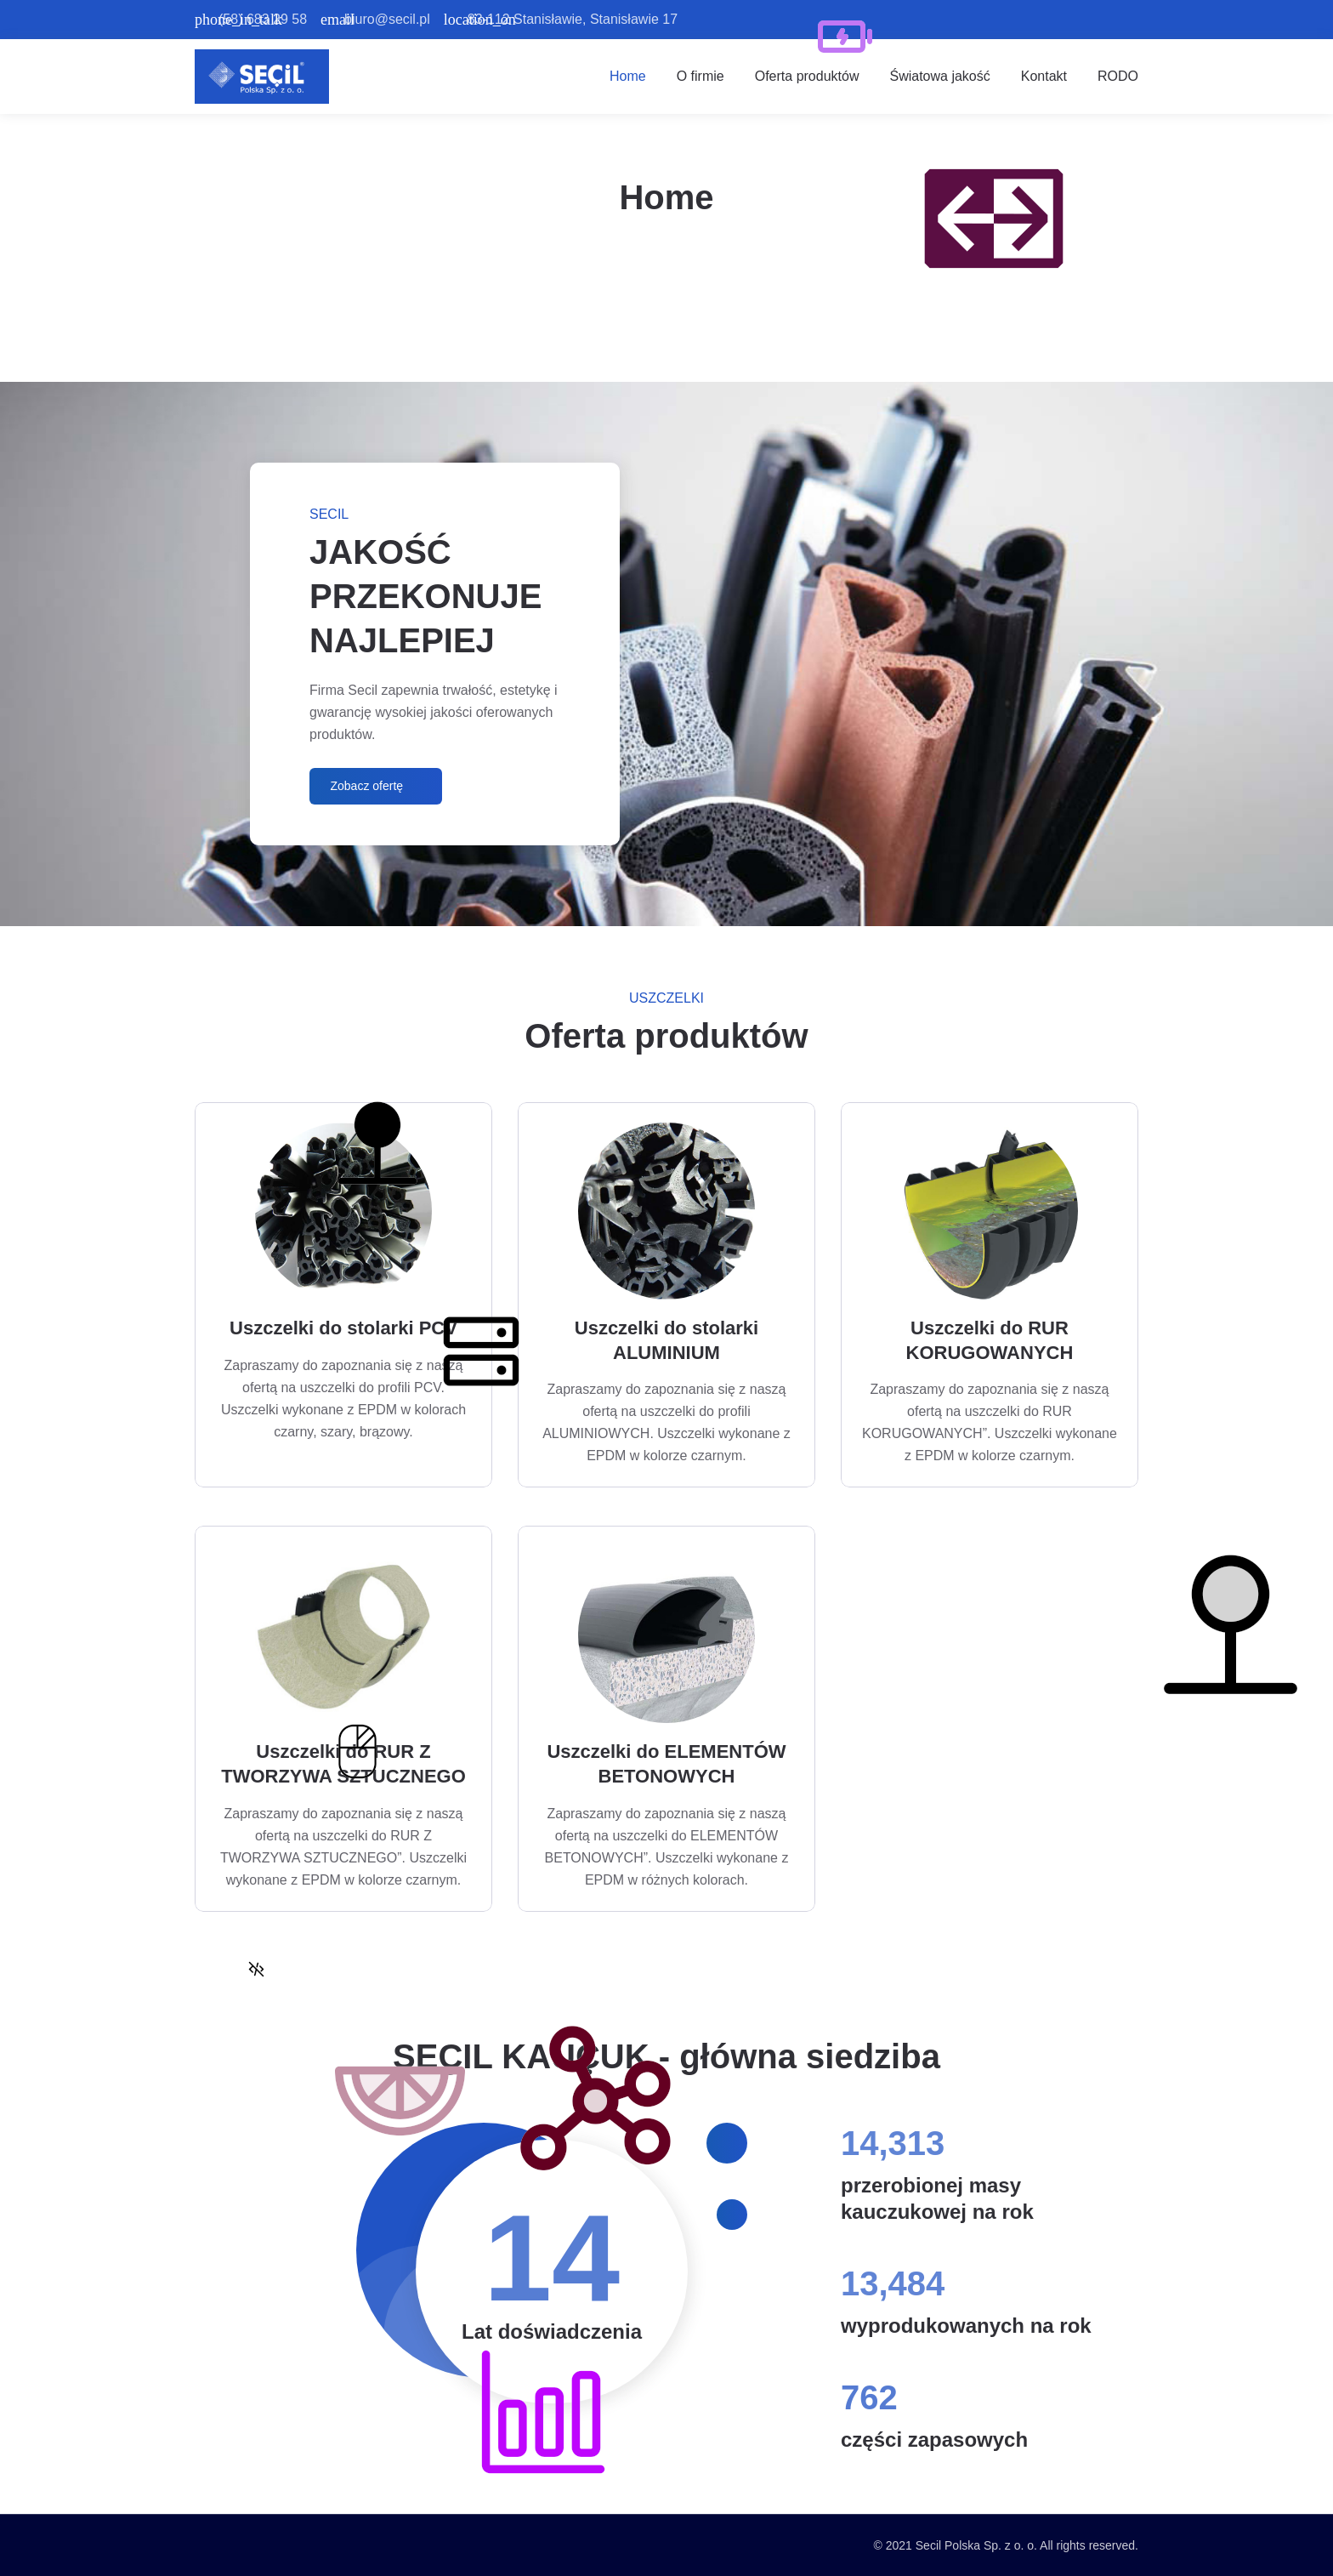 This screenshot has width=1333, height=2576. I want to click on toggle between true/false boolean values, so click(994, 219).